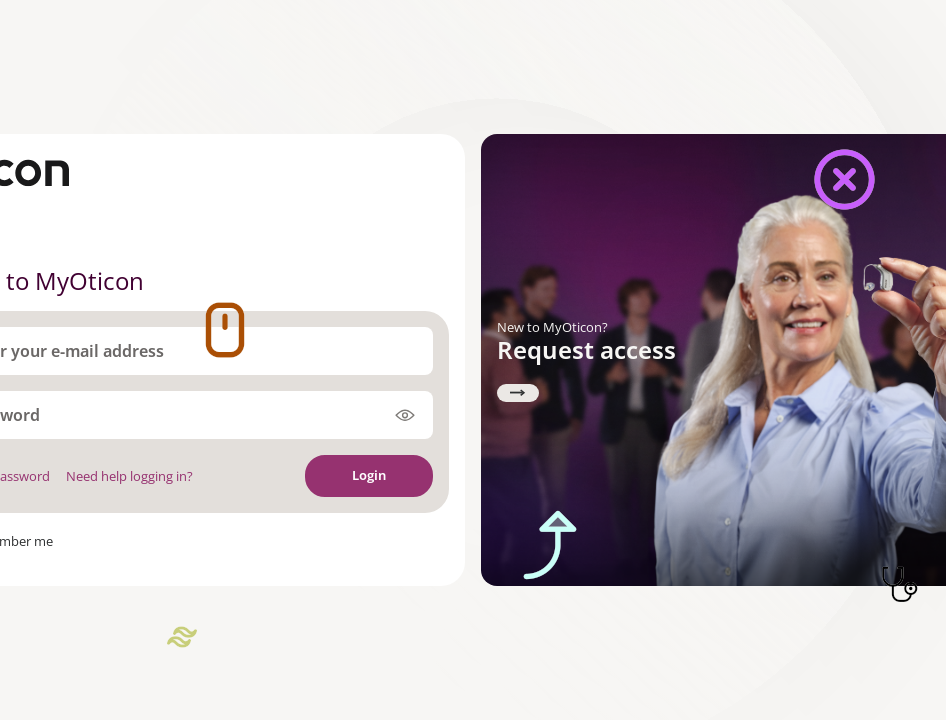 The height and width of the screenshot is (720, 946). What do you see at coordinates (182, 637) in the screenshot?
I see `tailwind css framework logo` at bounding box center [182, 637].